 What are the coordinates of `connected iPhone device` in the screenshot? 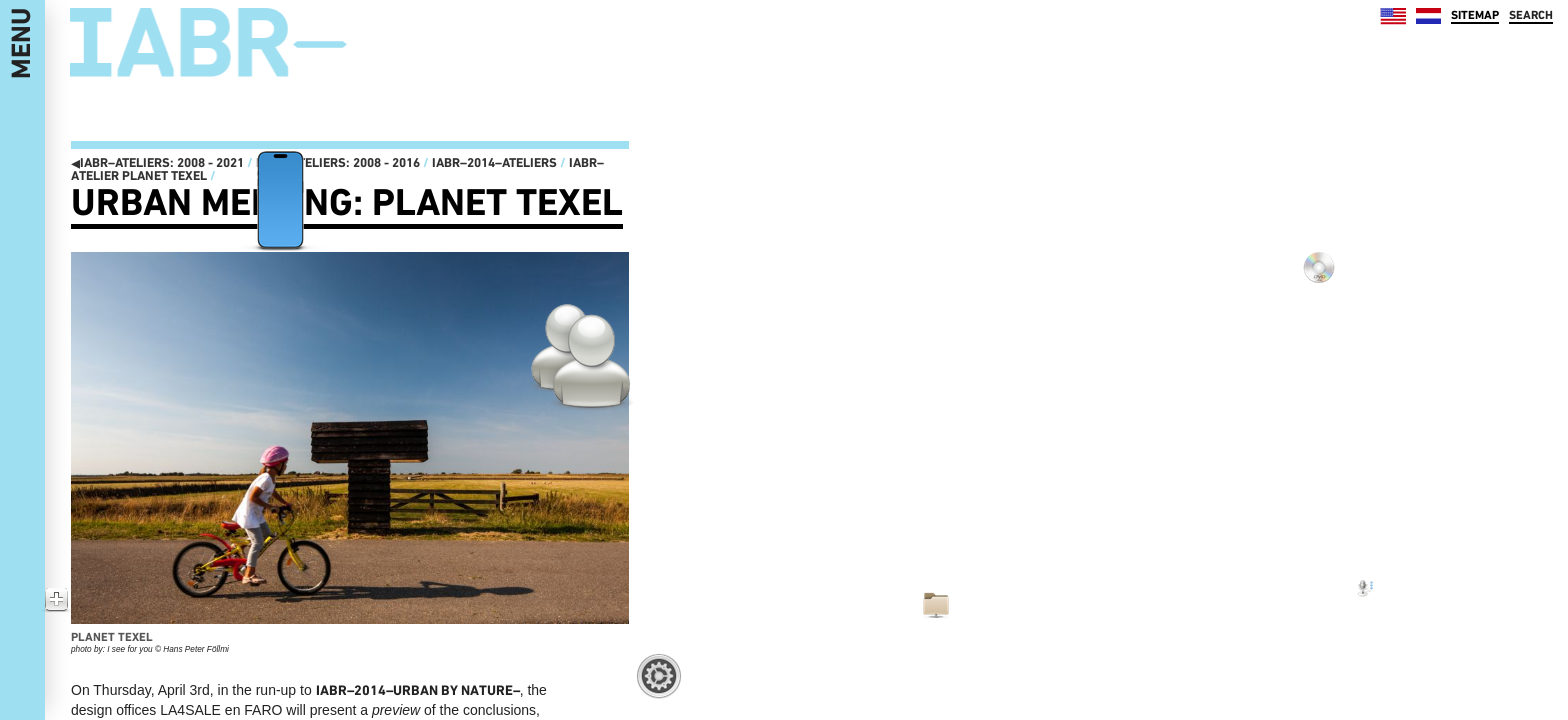 It's located at (280, 201).